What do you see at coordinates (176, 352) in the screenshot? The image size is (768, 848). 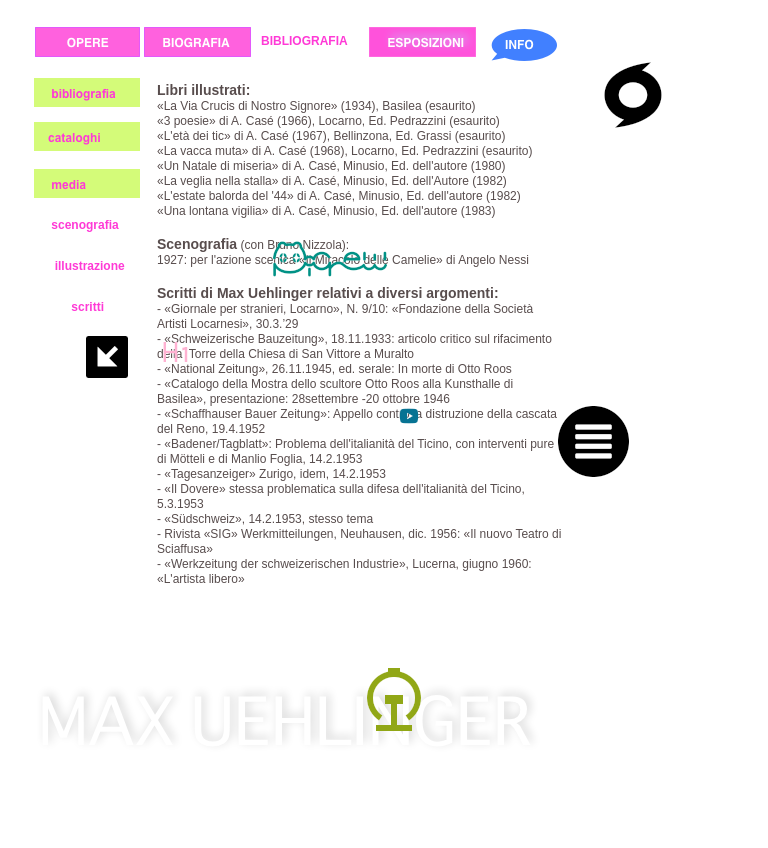 I see `format text as heading level 1` at bounding box center [176, 352].